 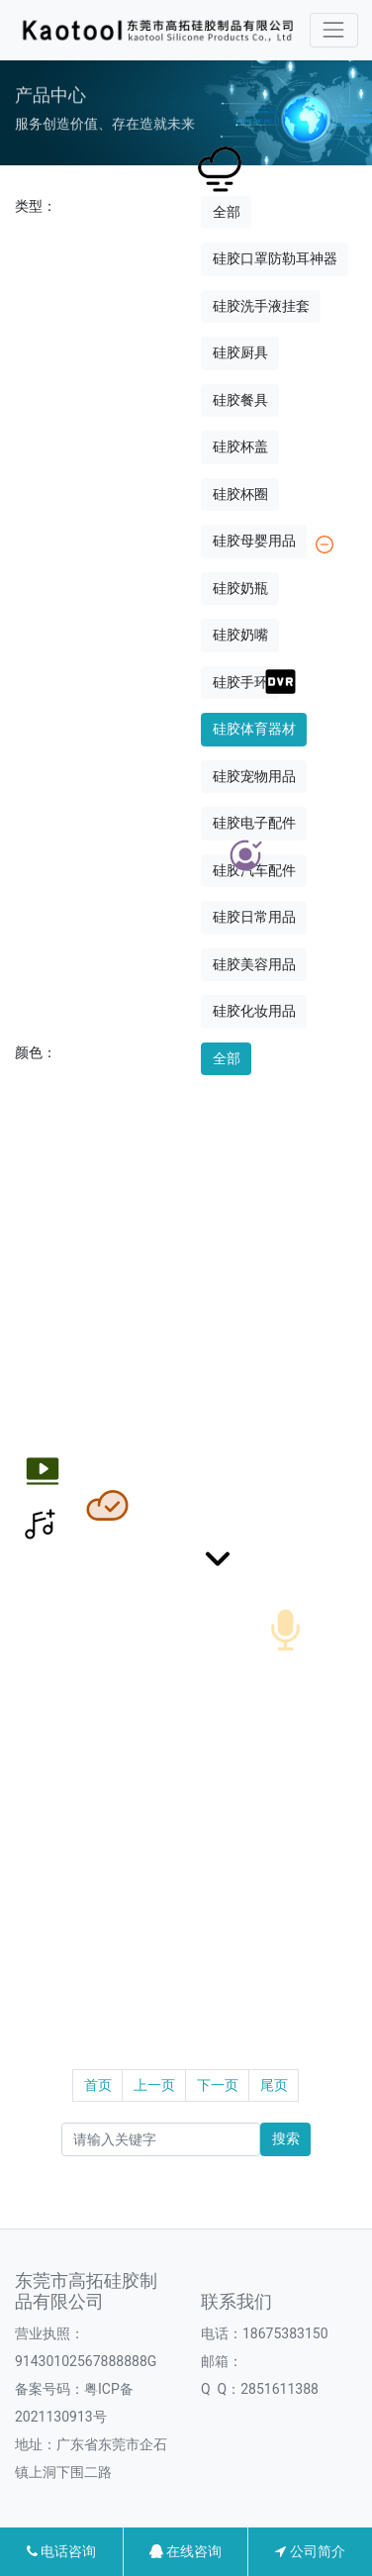 I want to click on access DVR recordings, so click(x=280, y=681).